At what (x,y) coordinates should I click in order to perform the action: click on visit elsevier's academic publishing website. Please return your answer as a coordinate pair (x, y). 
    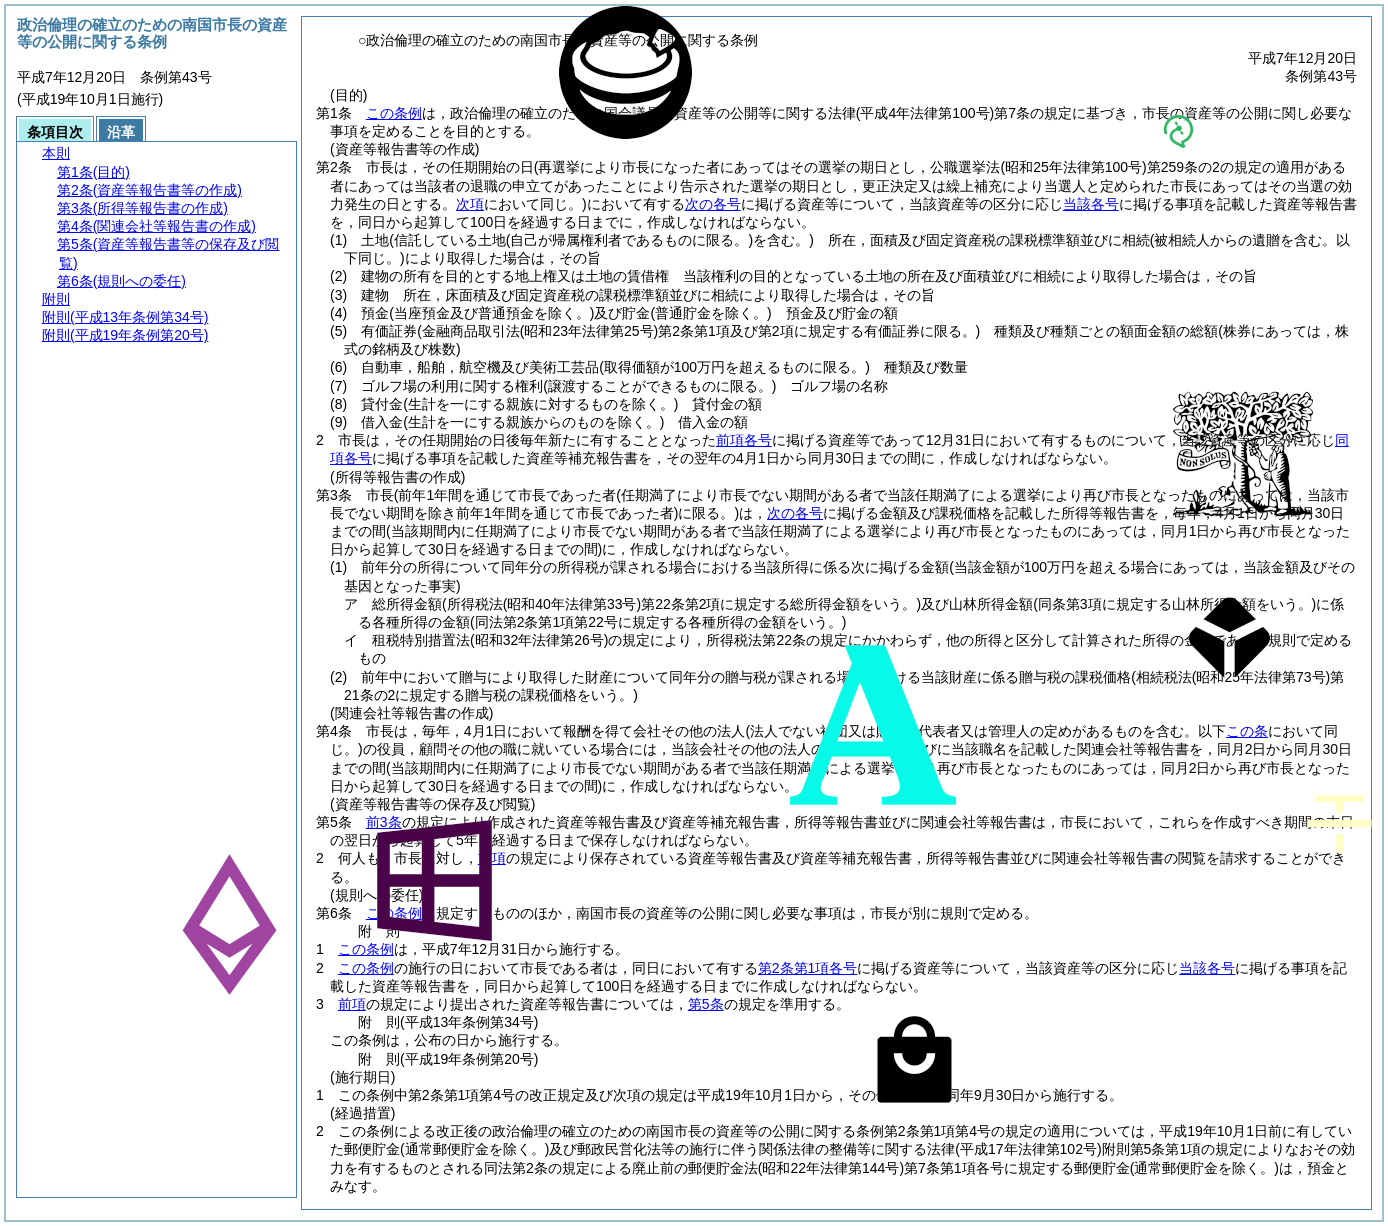
    Looking at the image, I should click on (1243, 454).